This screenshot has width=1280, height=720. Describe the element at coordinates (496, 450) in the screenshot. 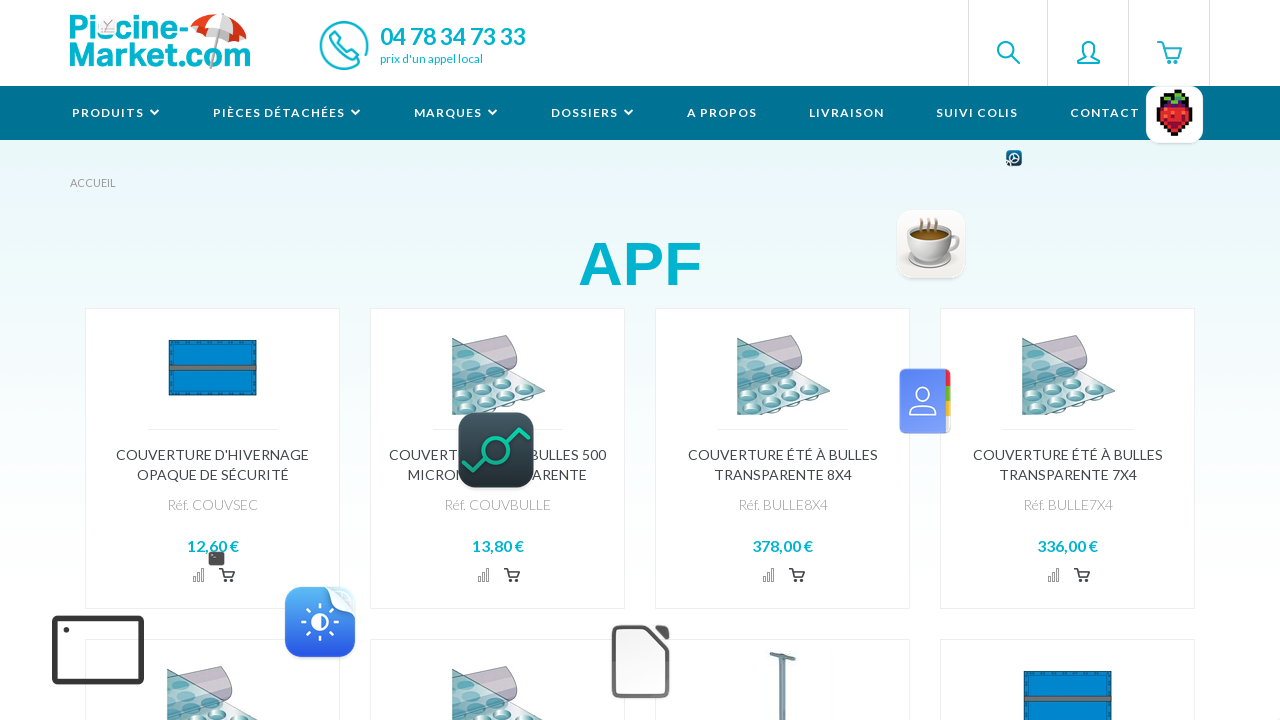

I see `open gnome layout switcher settings` at that location.